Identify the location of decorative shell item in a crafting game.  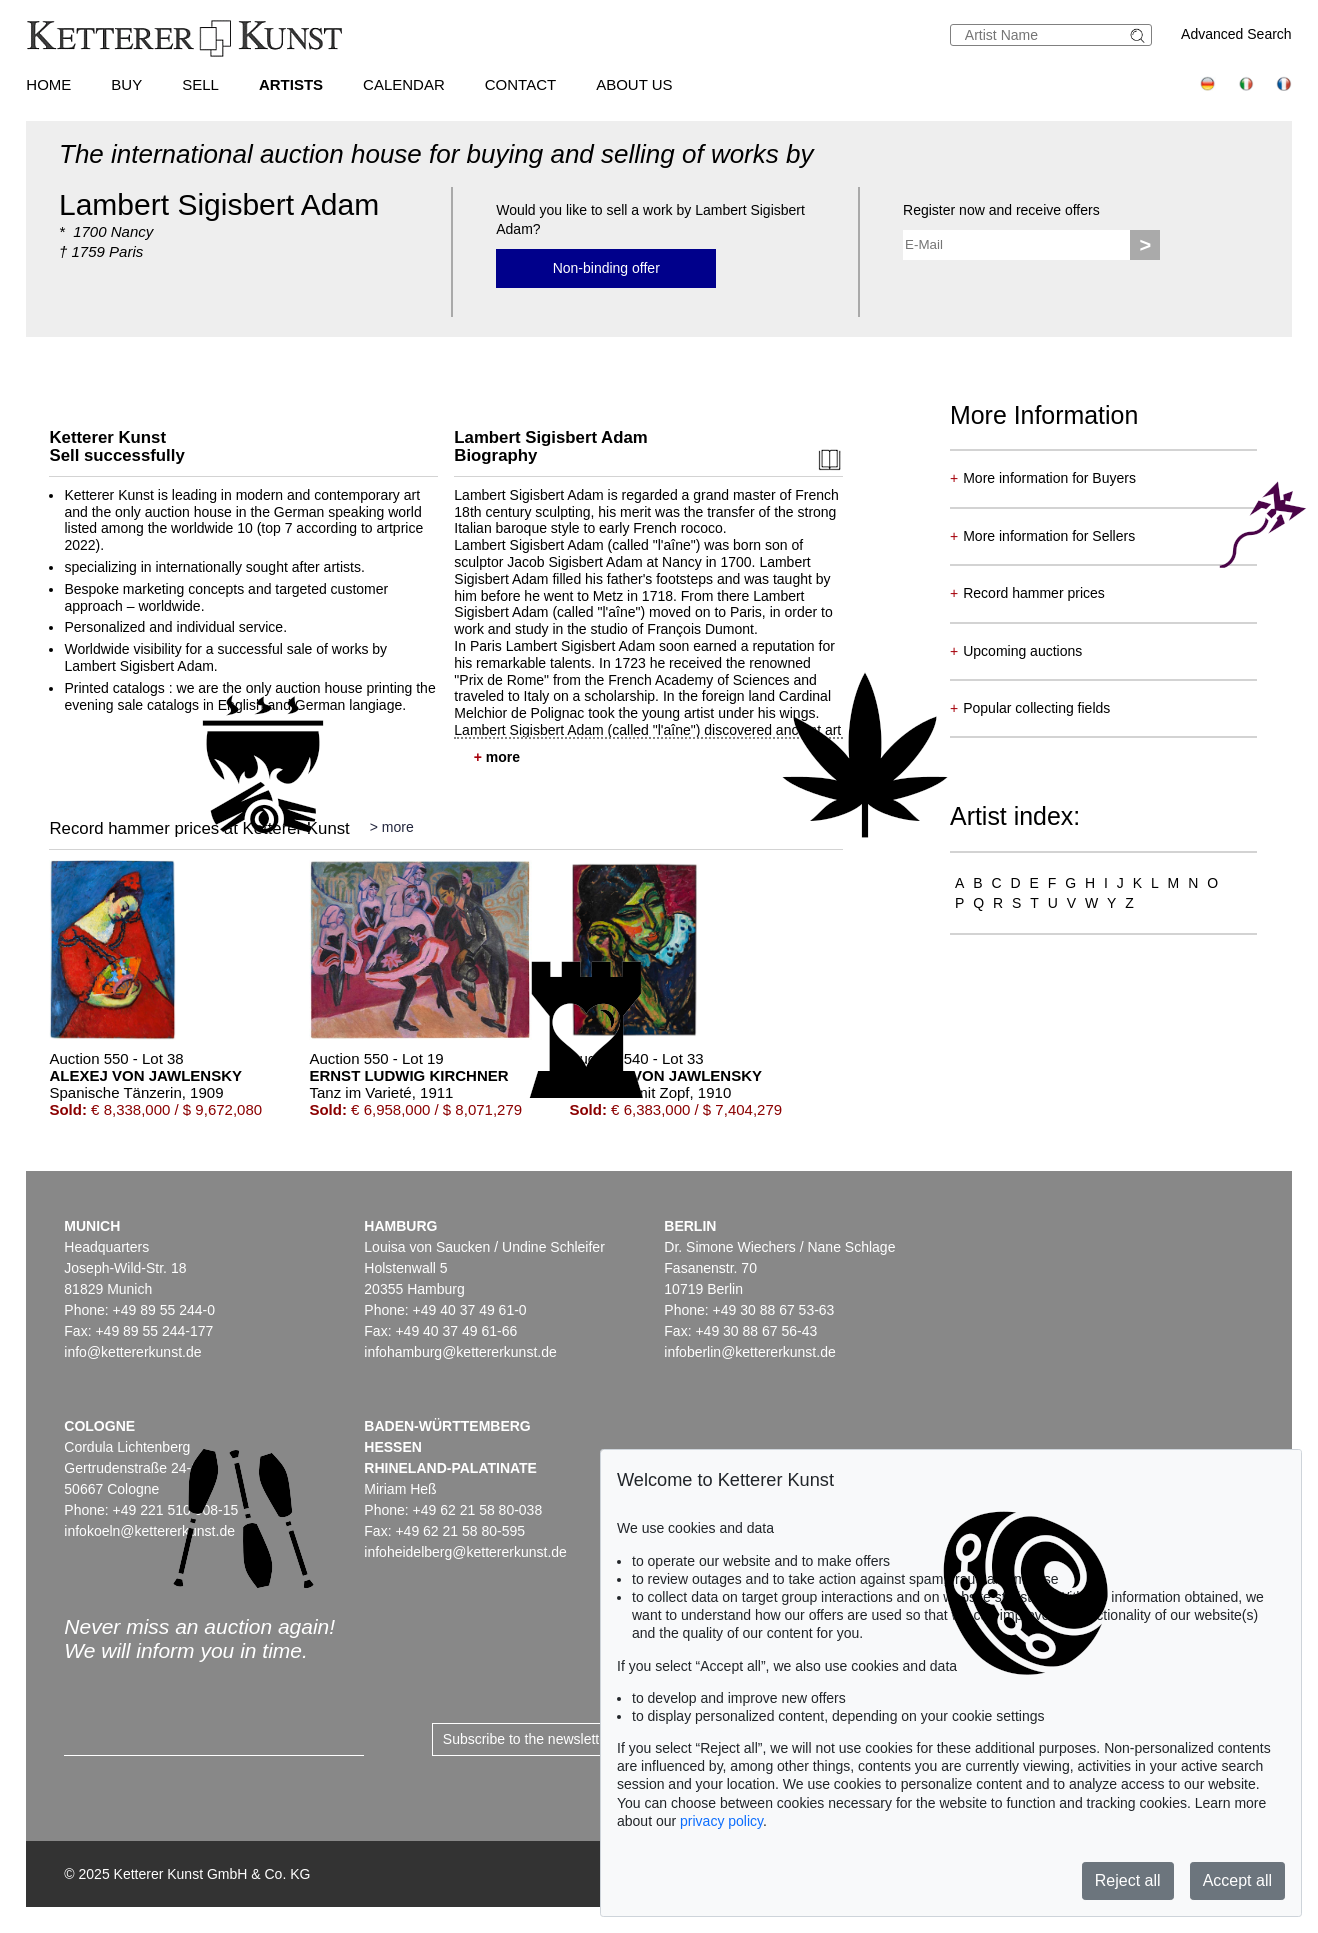
(1025, 1593).